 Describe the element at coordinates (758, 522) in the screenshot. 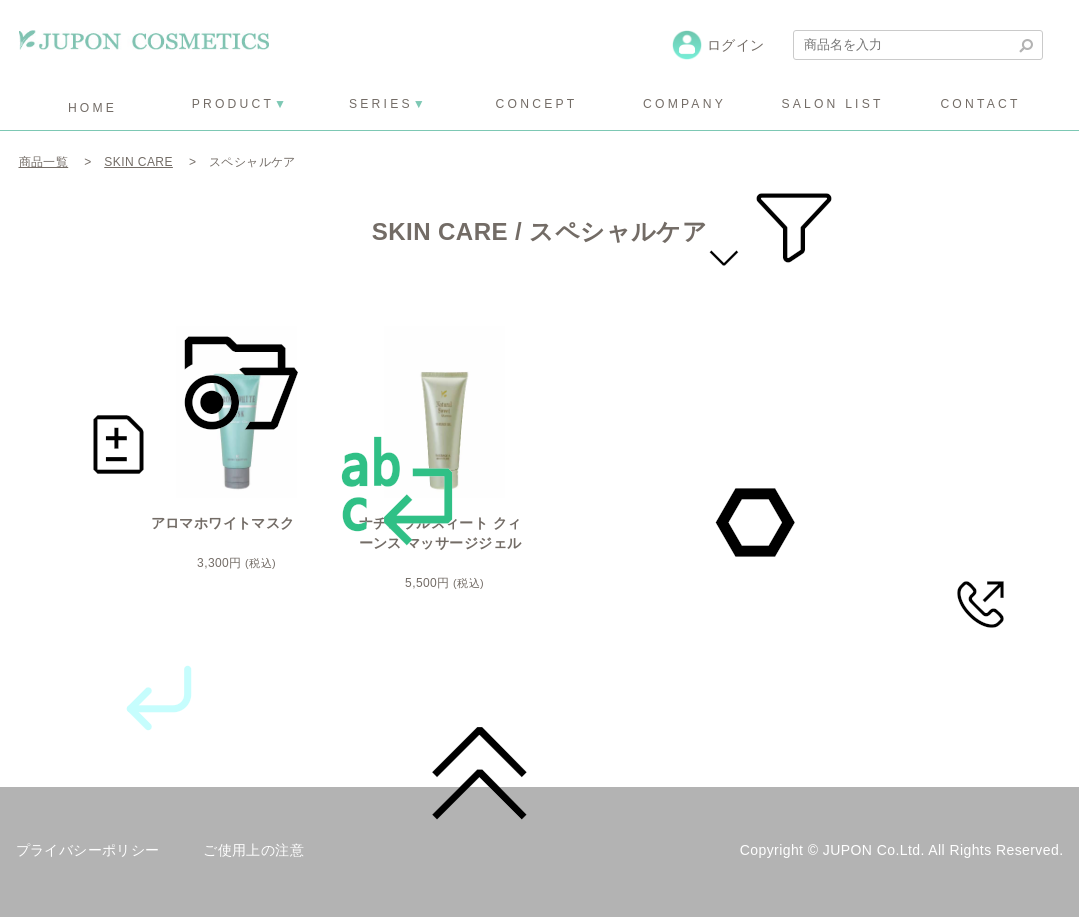

I see `unverified data breakpoint in debug mode` at that location.